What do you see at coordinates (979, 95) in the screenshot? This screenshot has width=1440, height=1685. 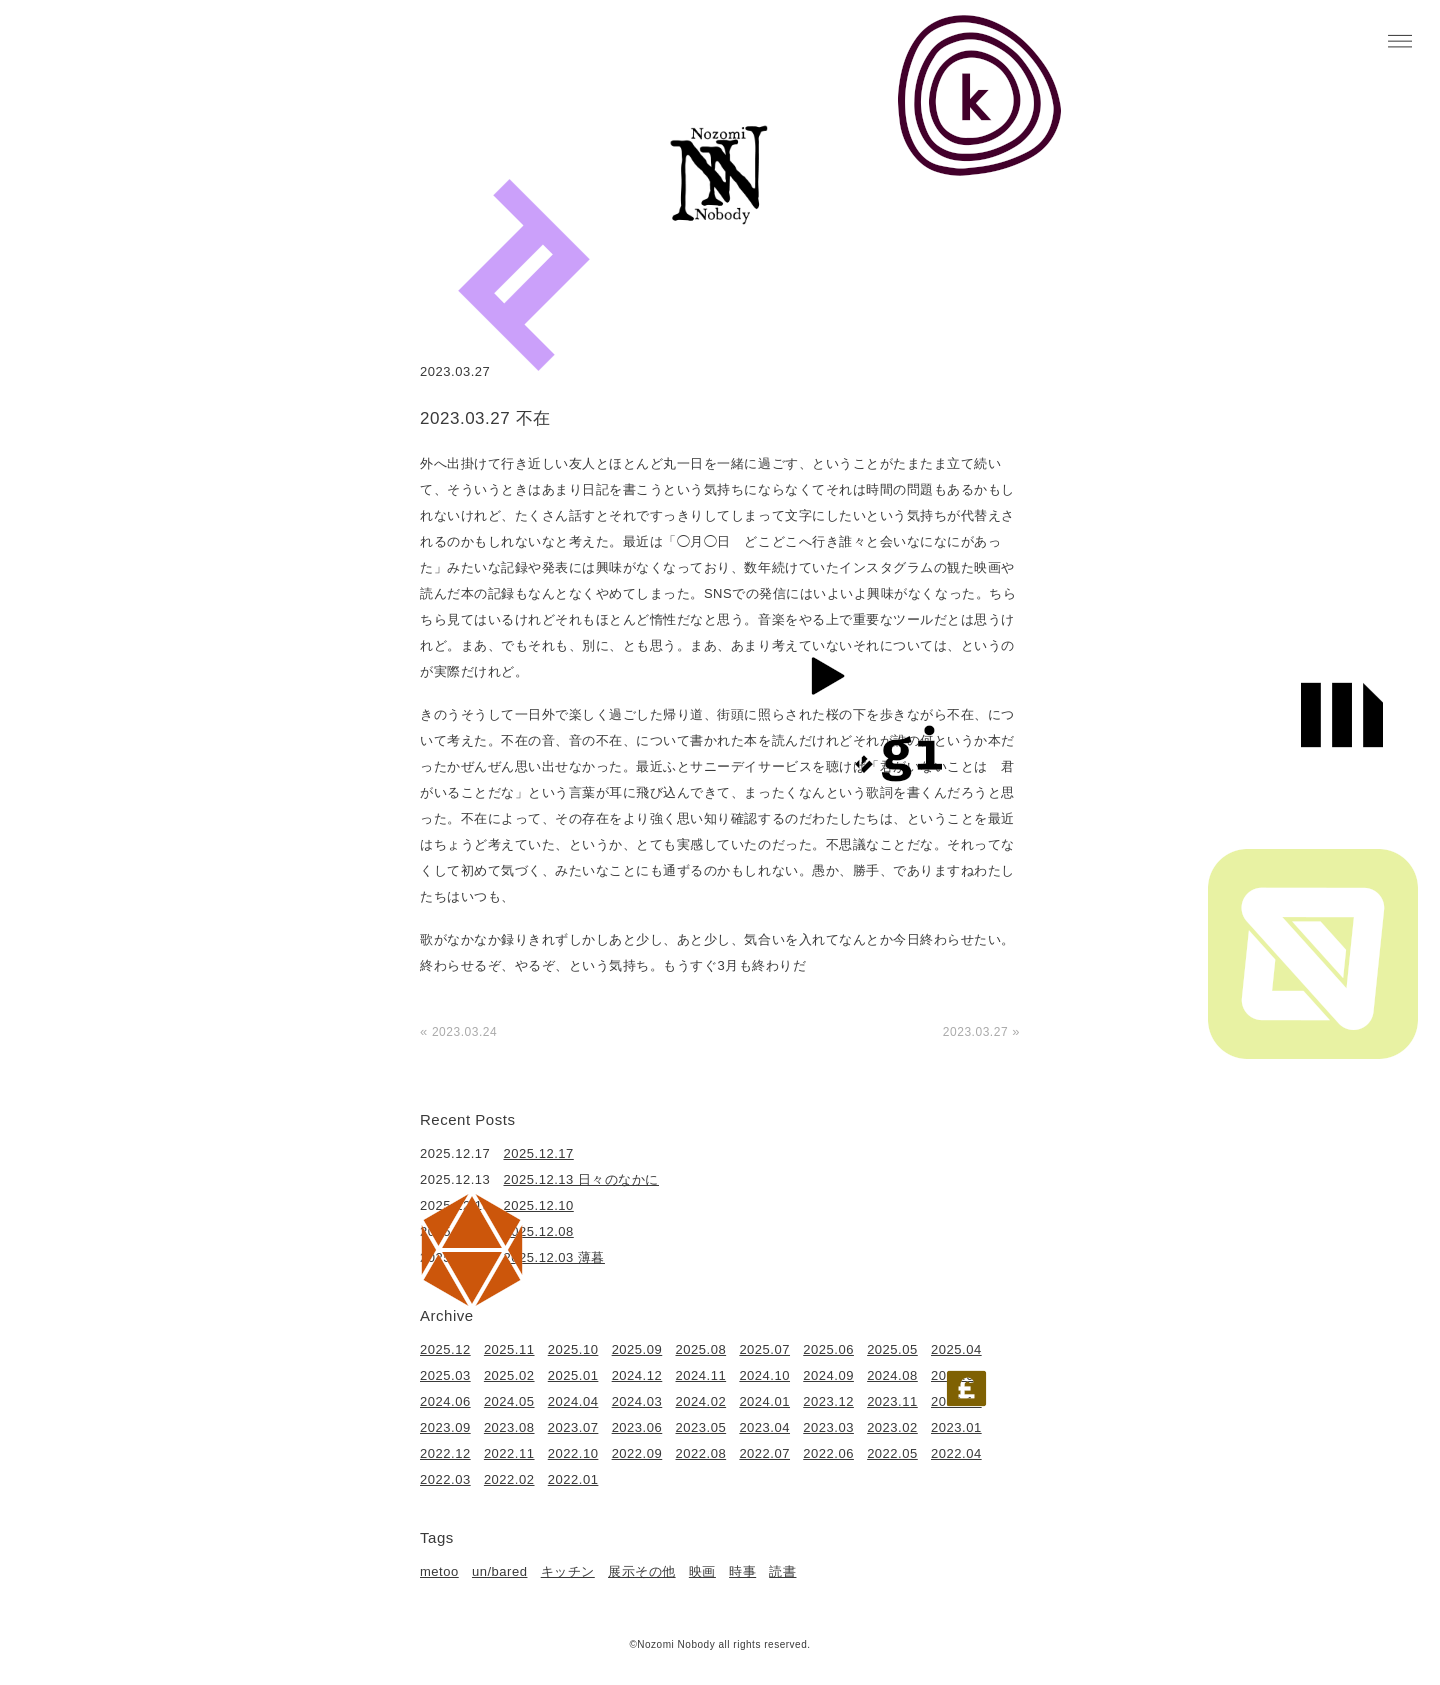 I see `visit the Keep a Changelog website` at bounding box center [979, 95].